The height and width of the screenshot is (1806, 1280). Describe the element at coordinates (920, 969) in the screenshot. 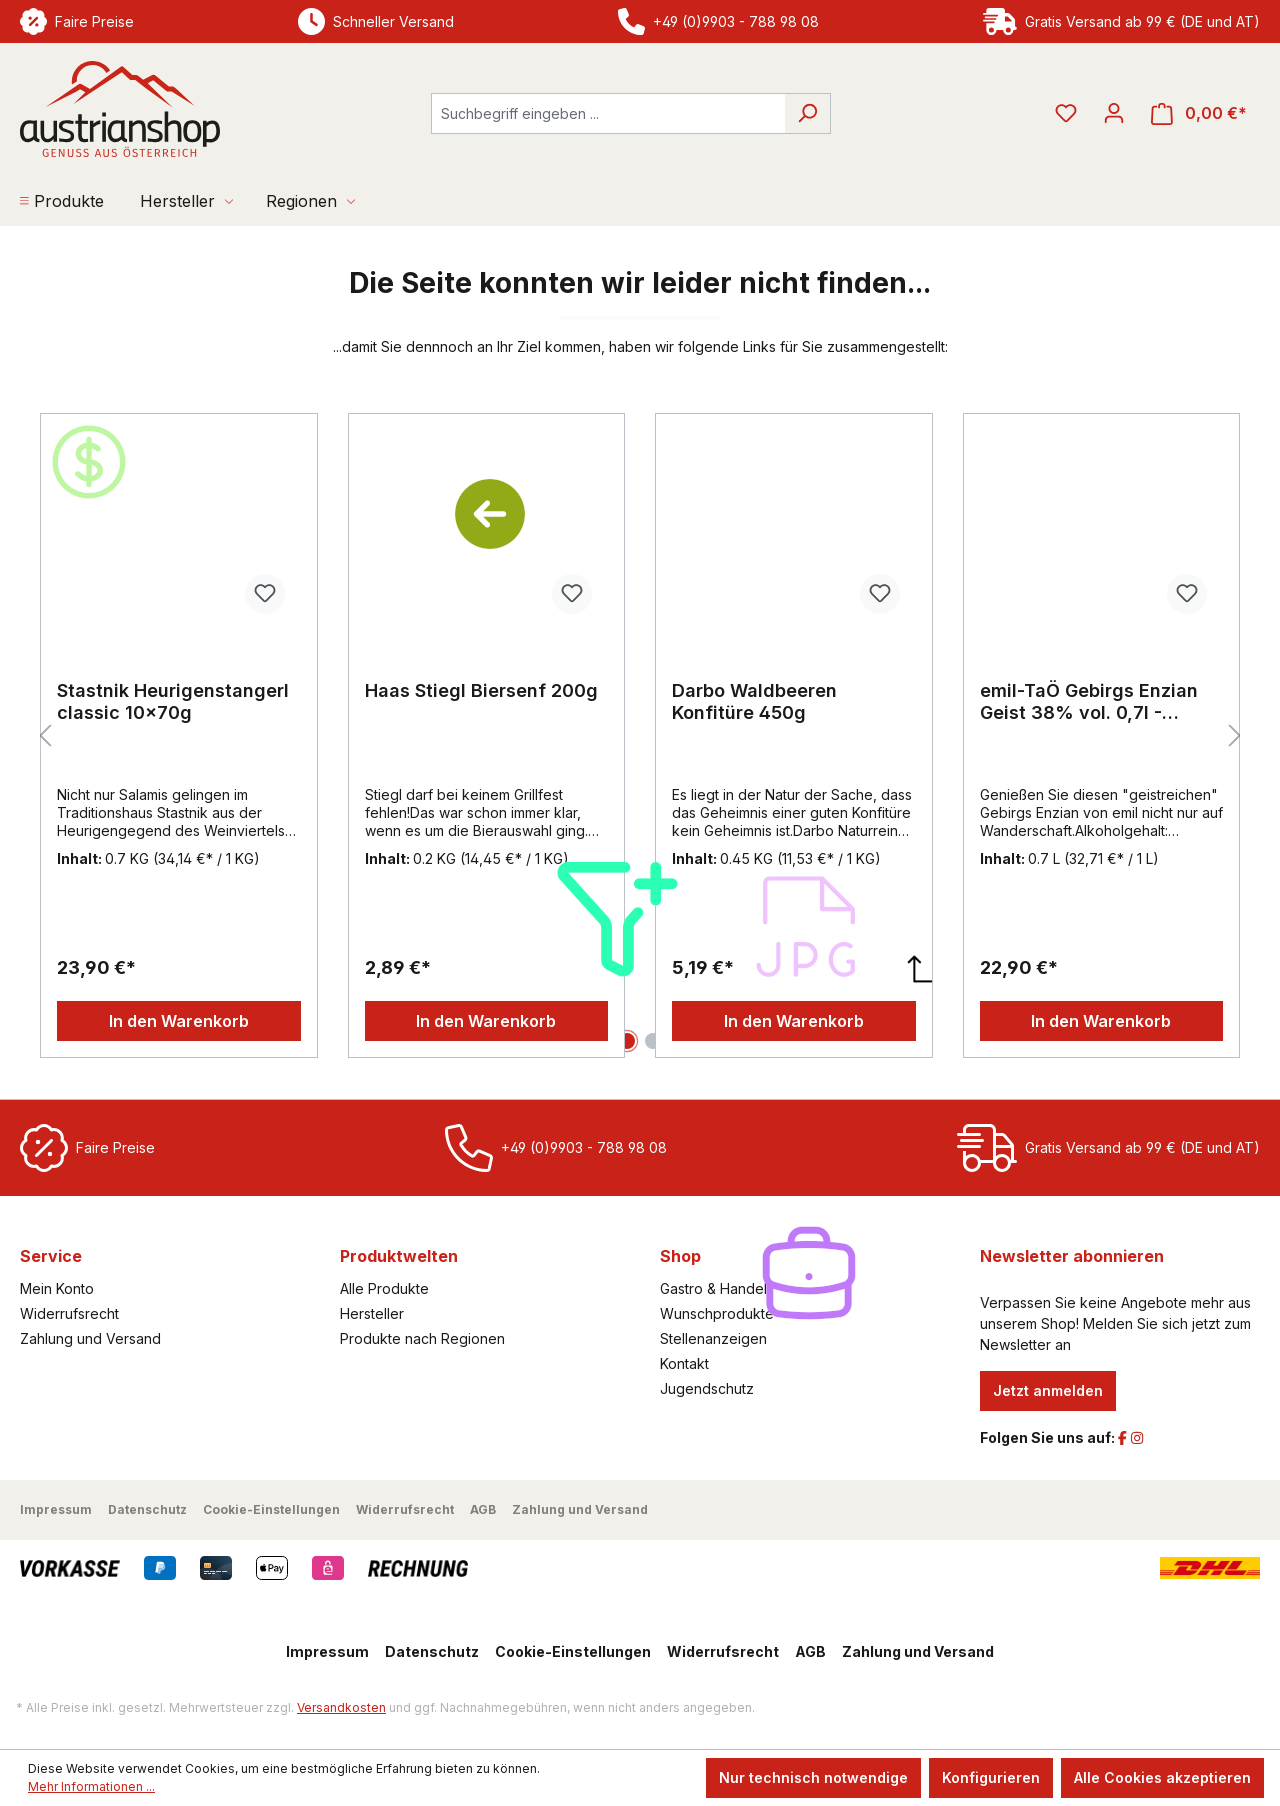

I see `go back and up to previous level` at that location.